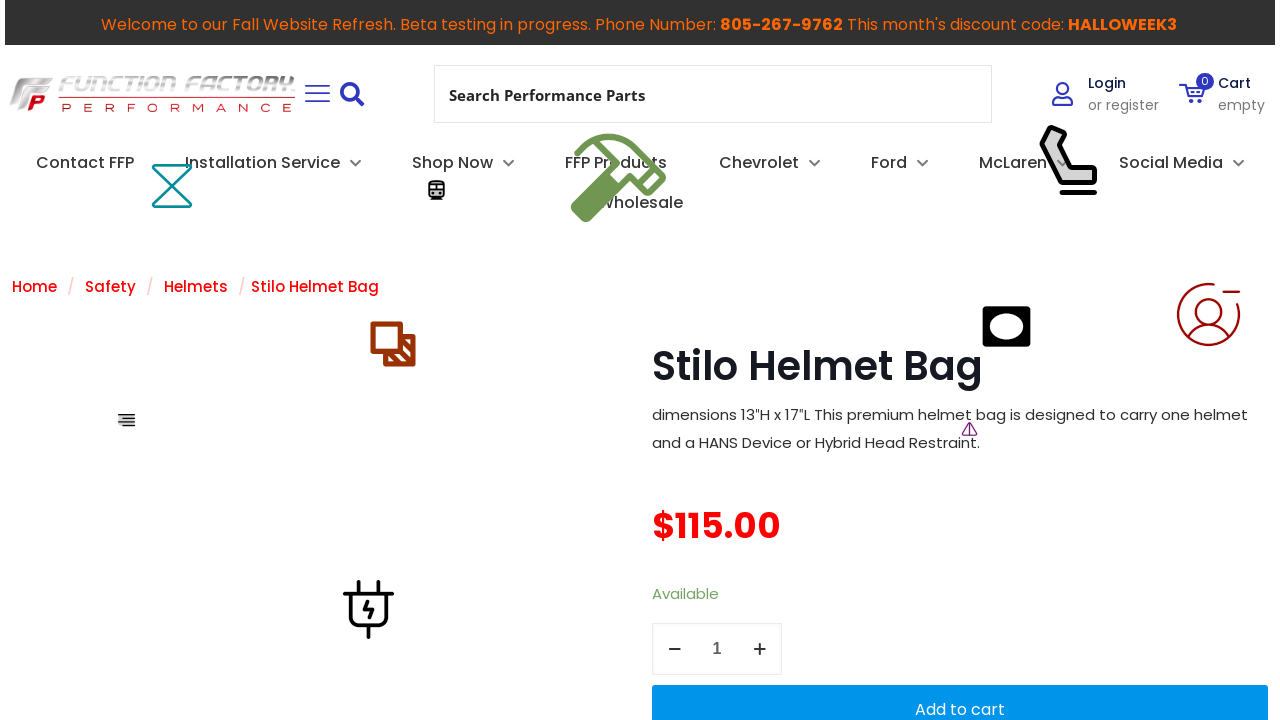 The image size is (1280, 720). I want to click on indicates device is currently charging, so click(368, 609).